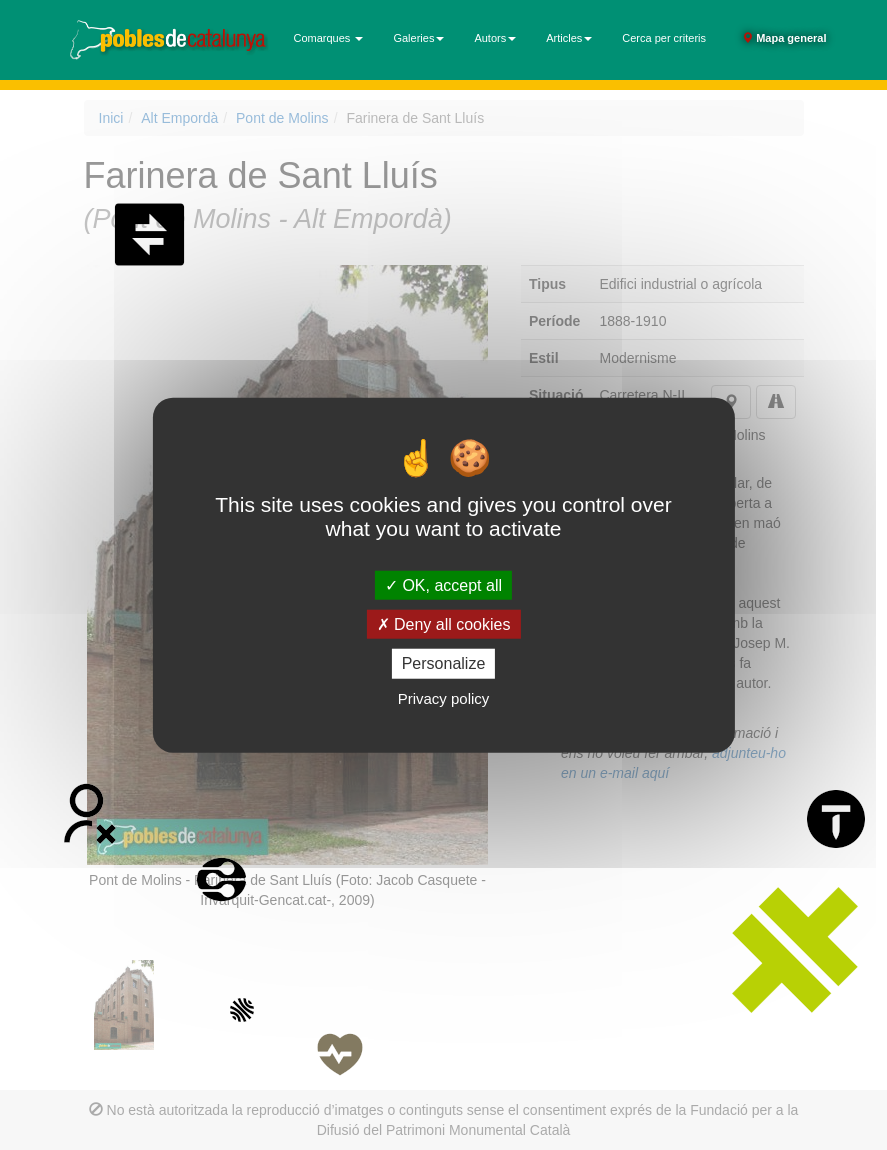 The image size is (887, 1150). What do you see at coordinates (242, 1010) in the screenshot?
I see `HAL company or brand logo` at bounding box center [242, 1010].